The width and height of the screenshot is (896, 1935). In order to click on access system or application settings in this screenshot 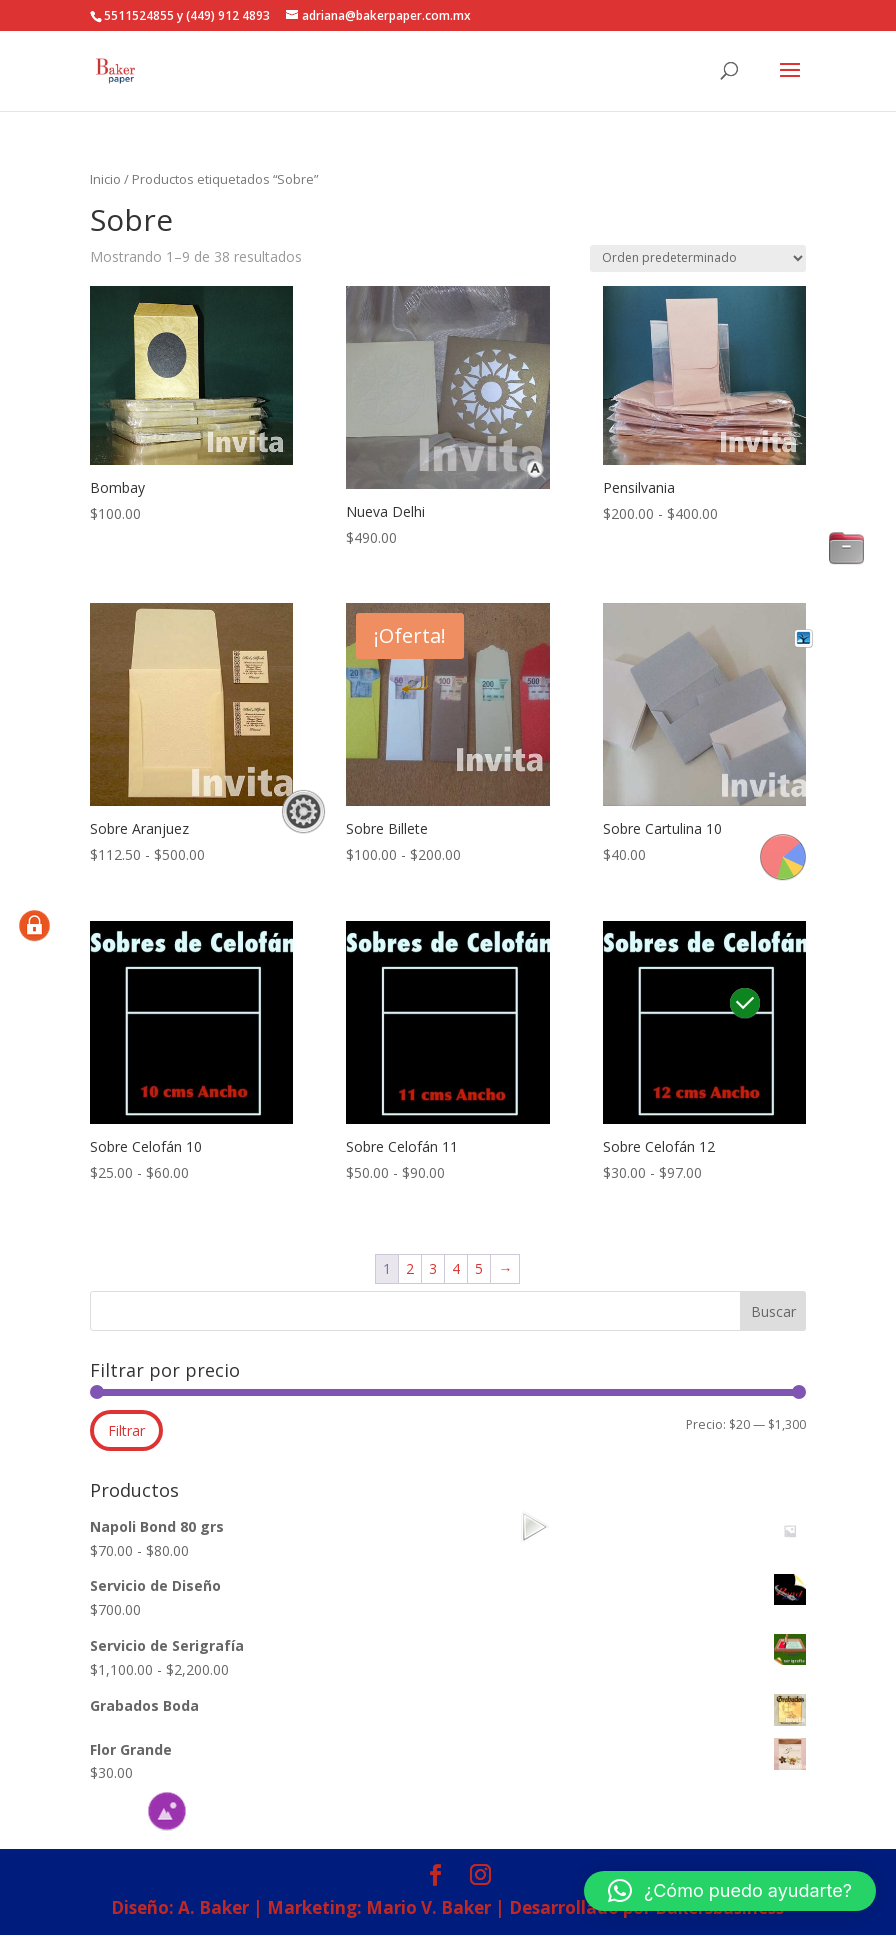, I will do `click(303, 811)`.